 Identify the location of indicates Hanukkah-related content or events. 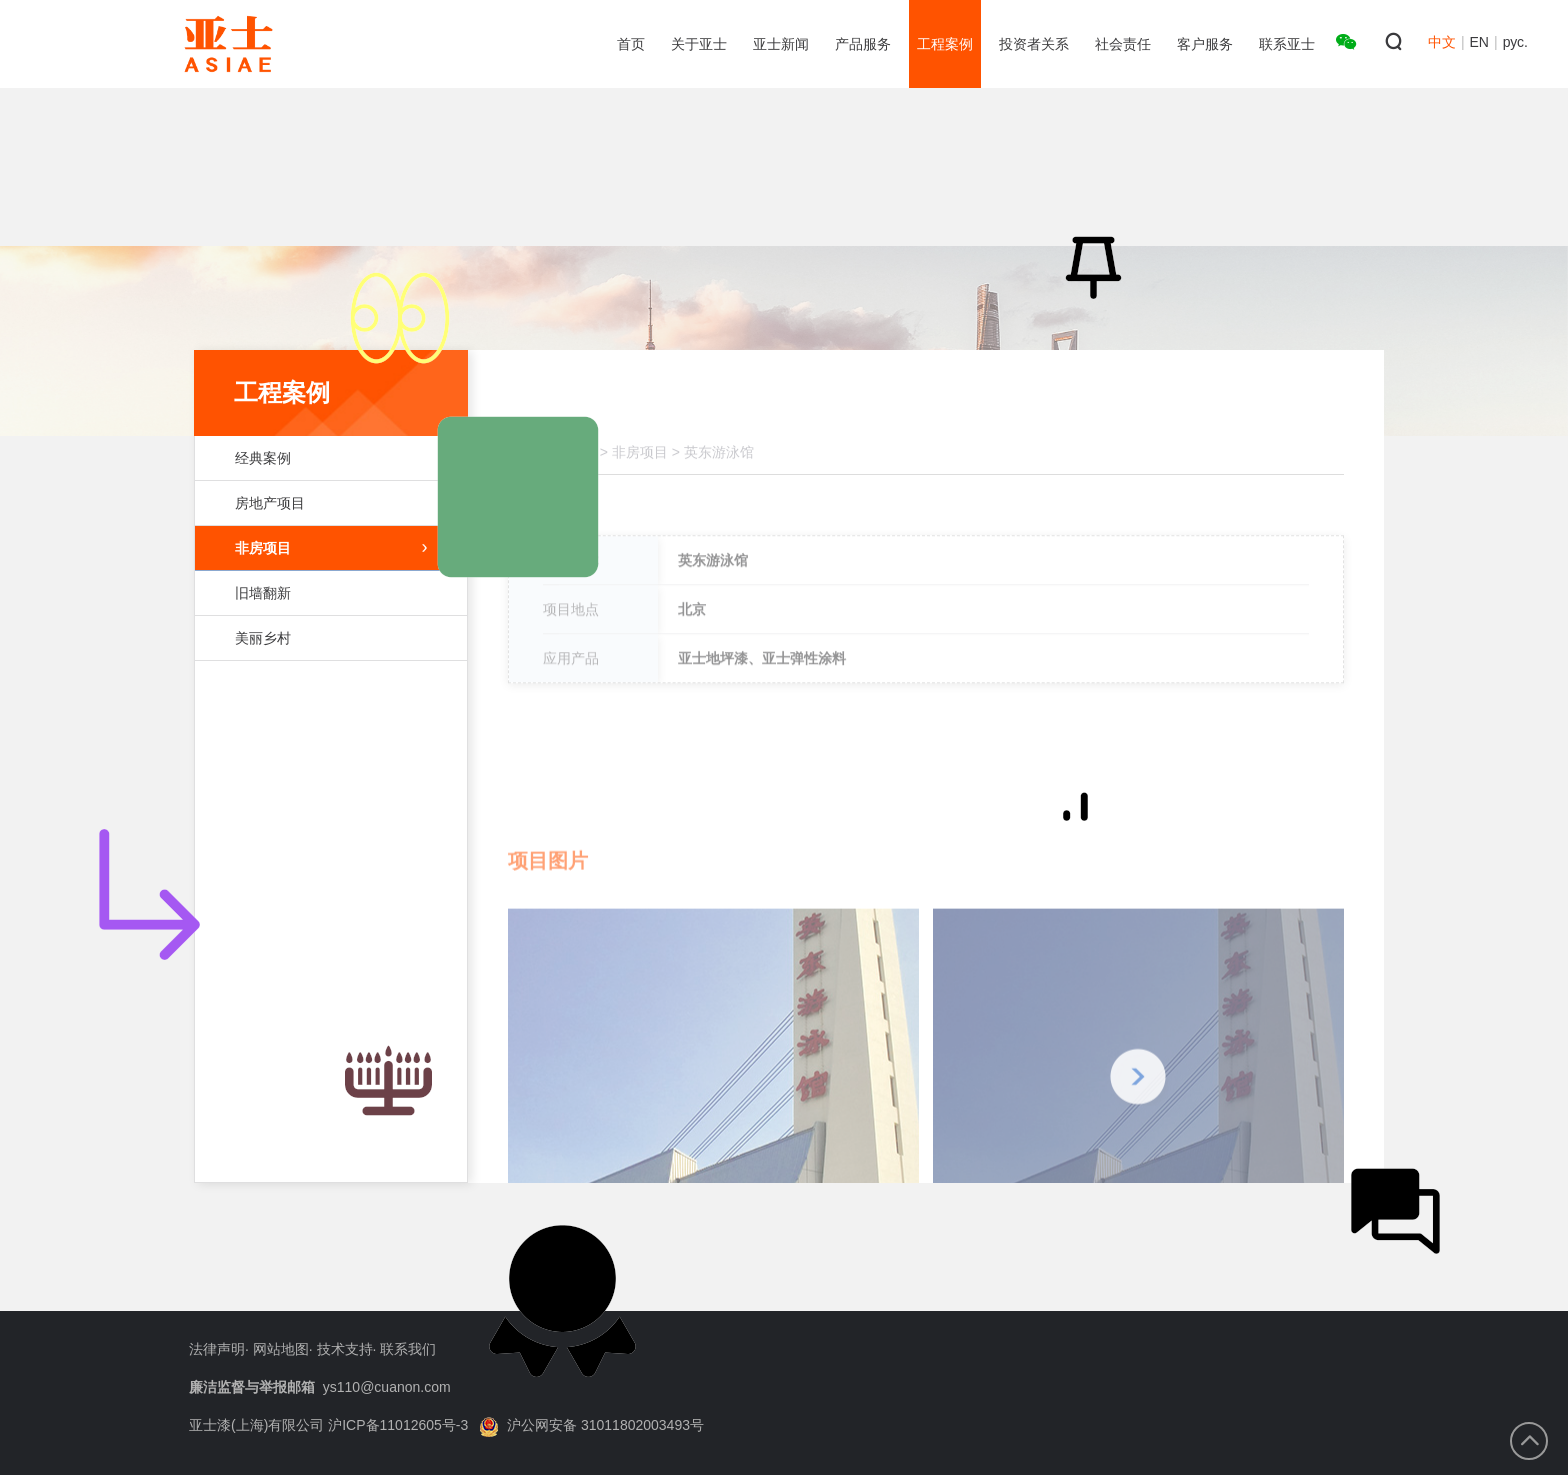
(388, 1080).